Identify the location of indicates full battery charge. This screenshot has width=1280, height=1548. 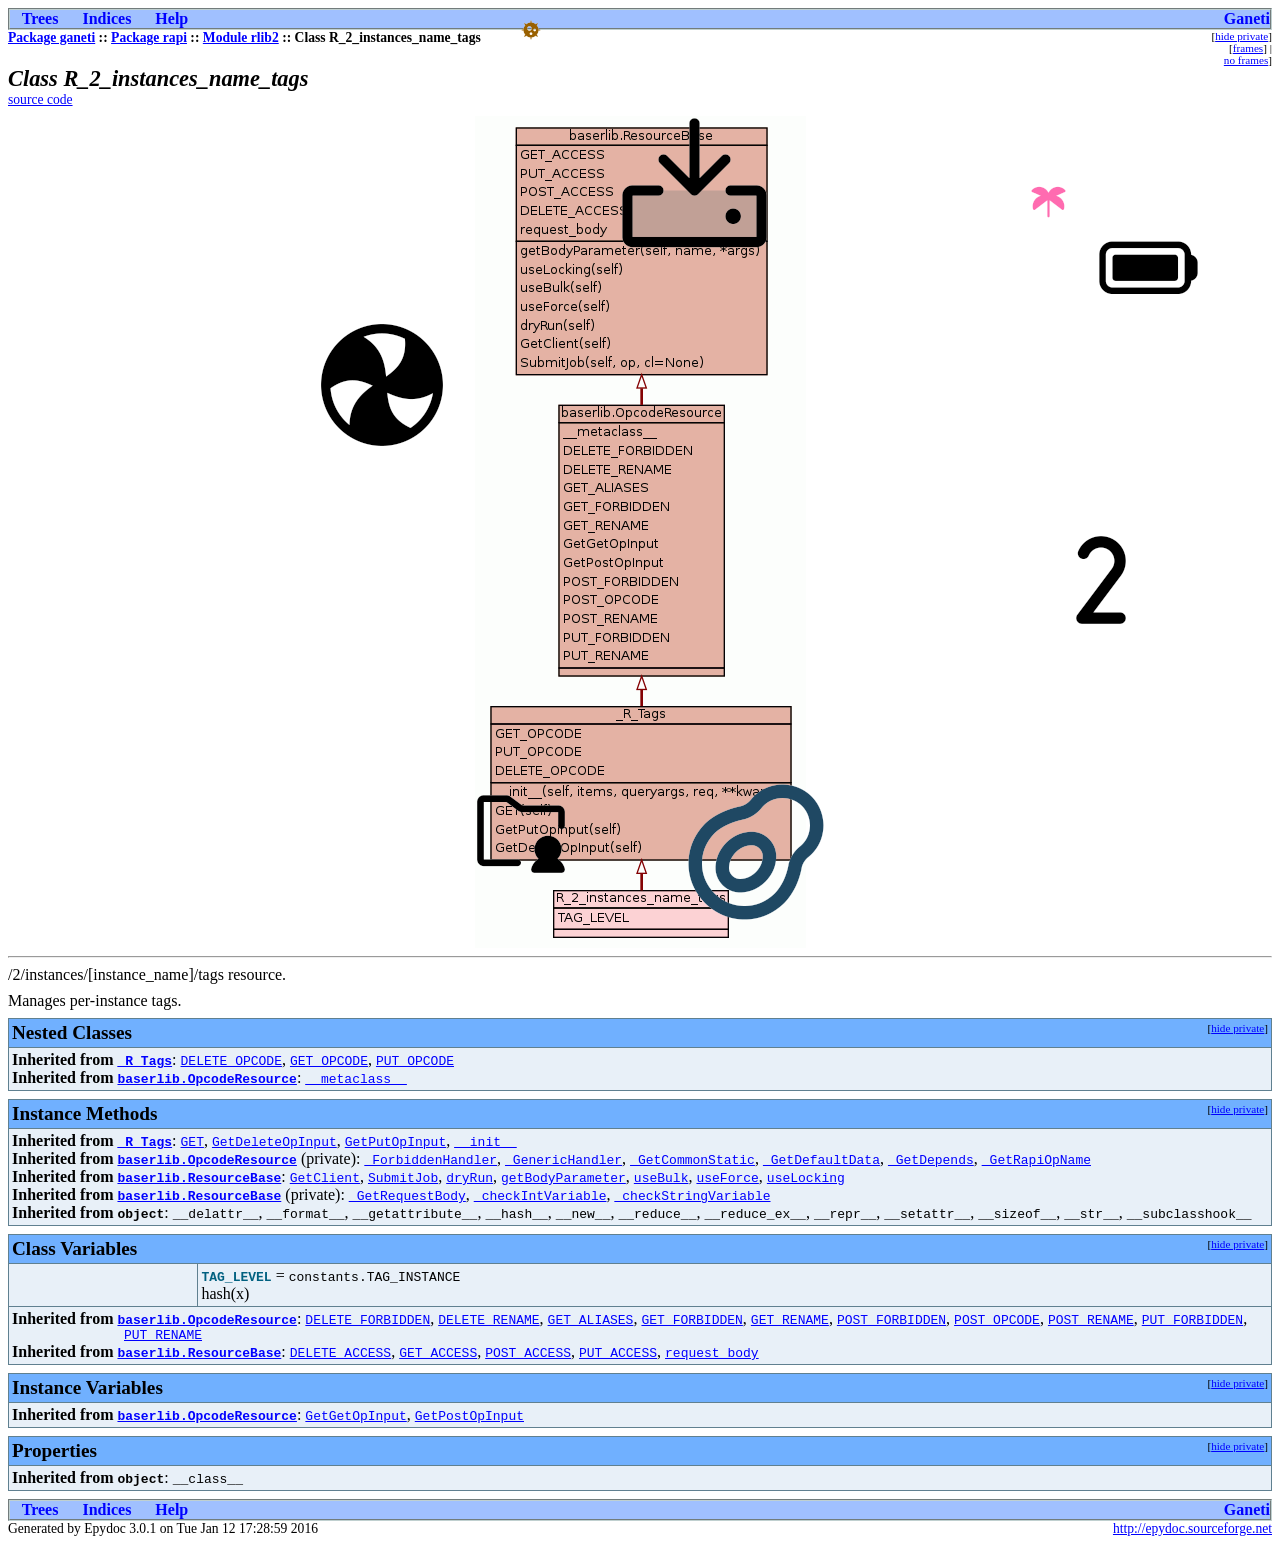
(1148, 264).